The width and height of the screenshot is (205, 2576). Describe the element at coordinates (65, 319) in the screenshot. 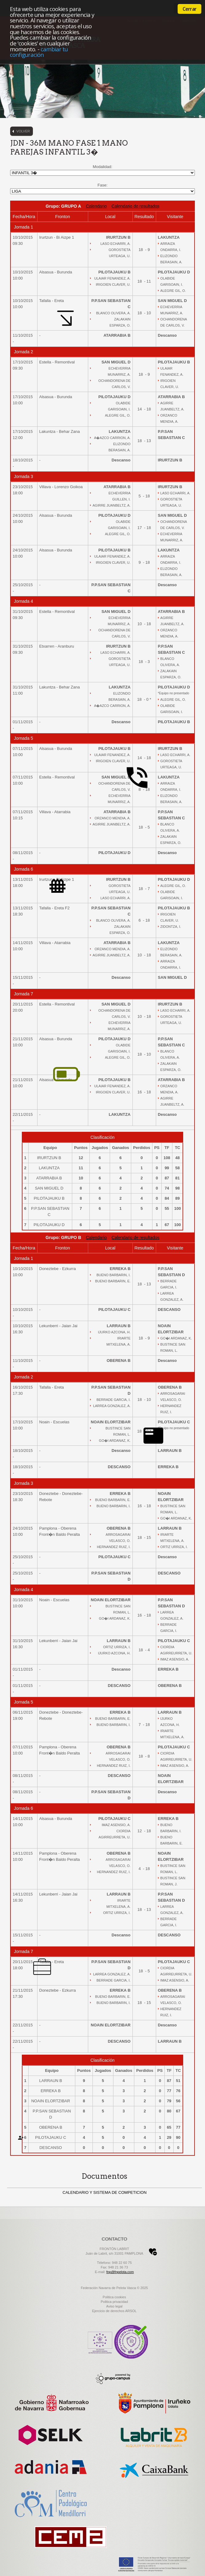

I see `move item to bottom-right corner` at that location.